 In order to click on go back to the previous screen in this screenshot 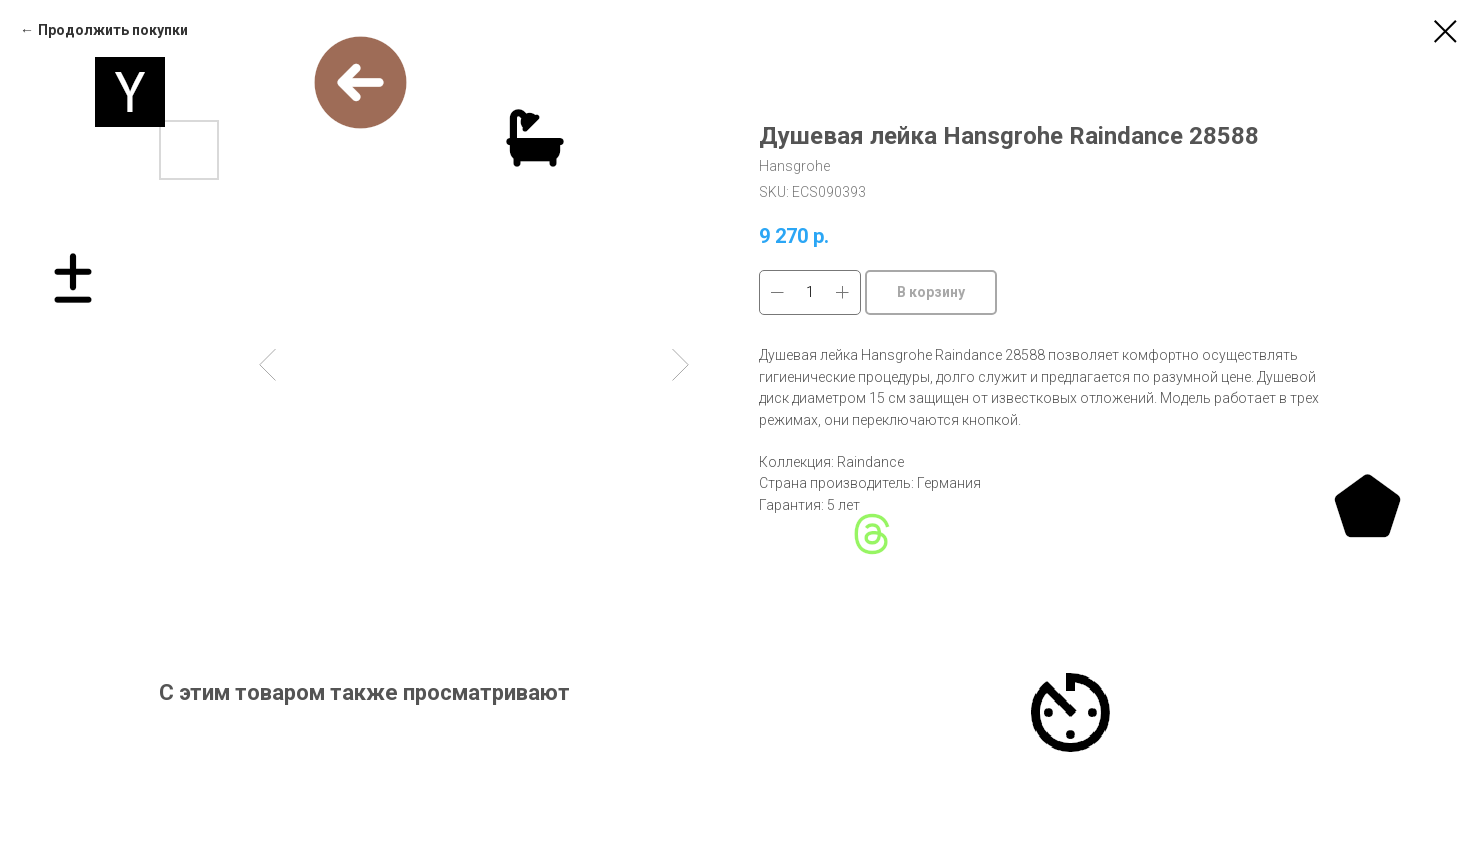, I will do `click(360, 82)`.